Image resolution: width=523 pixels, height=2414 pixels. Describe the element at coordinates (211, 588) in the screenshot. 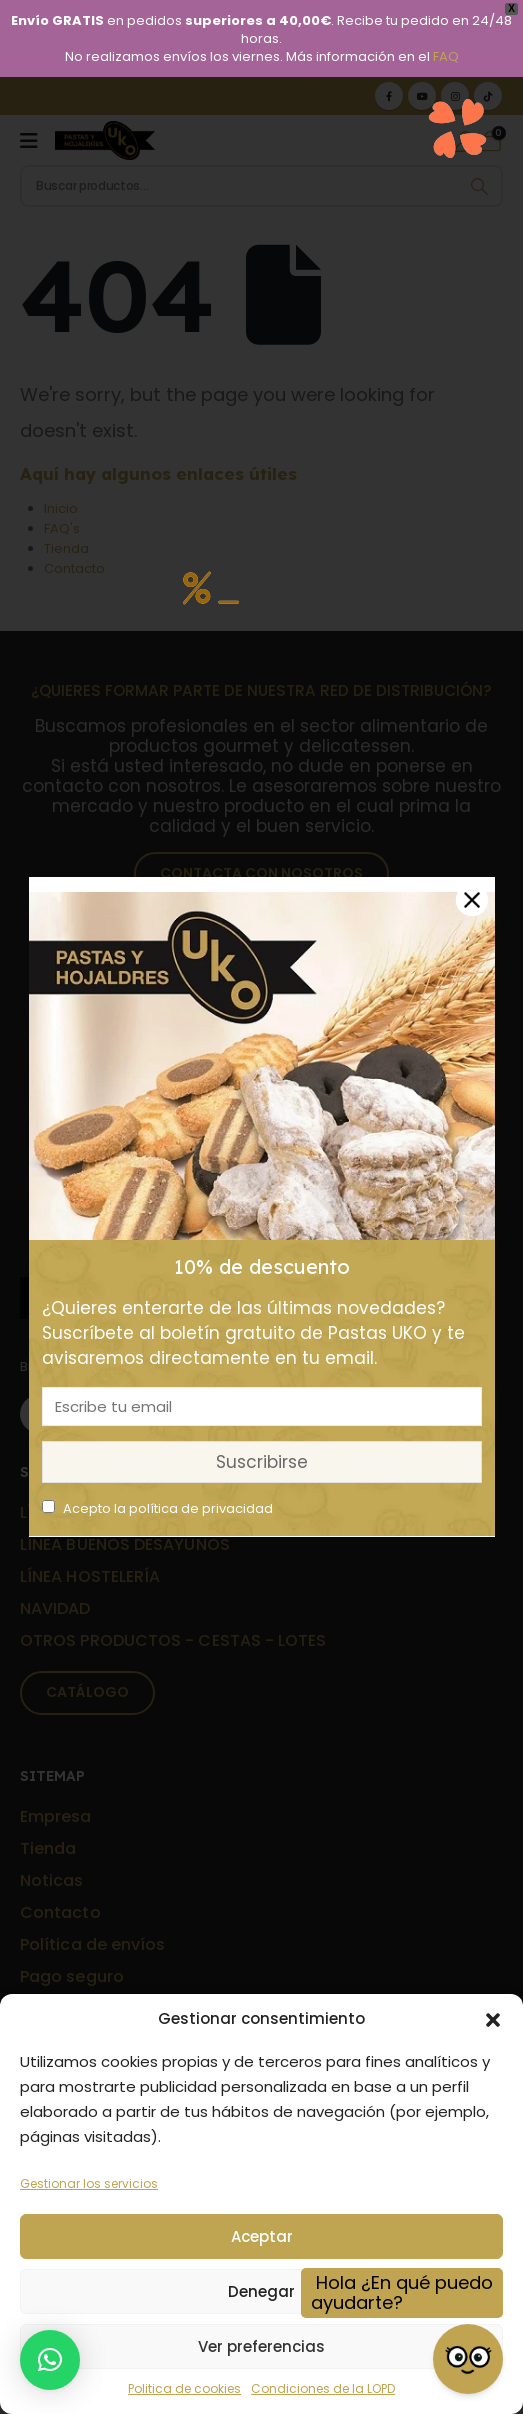

I see `zsh shell or terminal application` at that location.